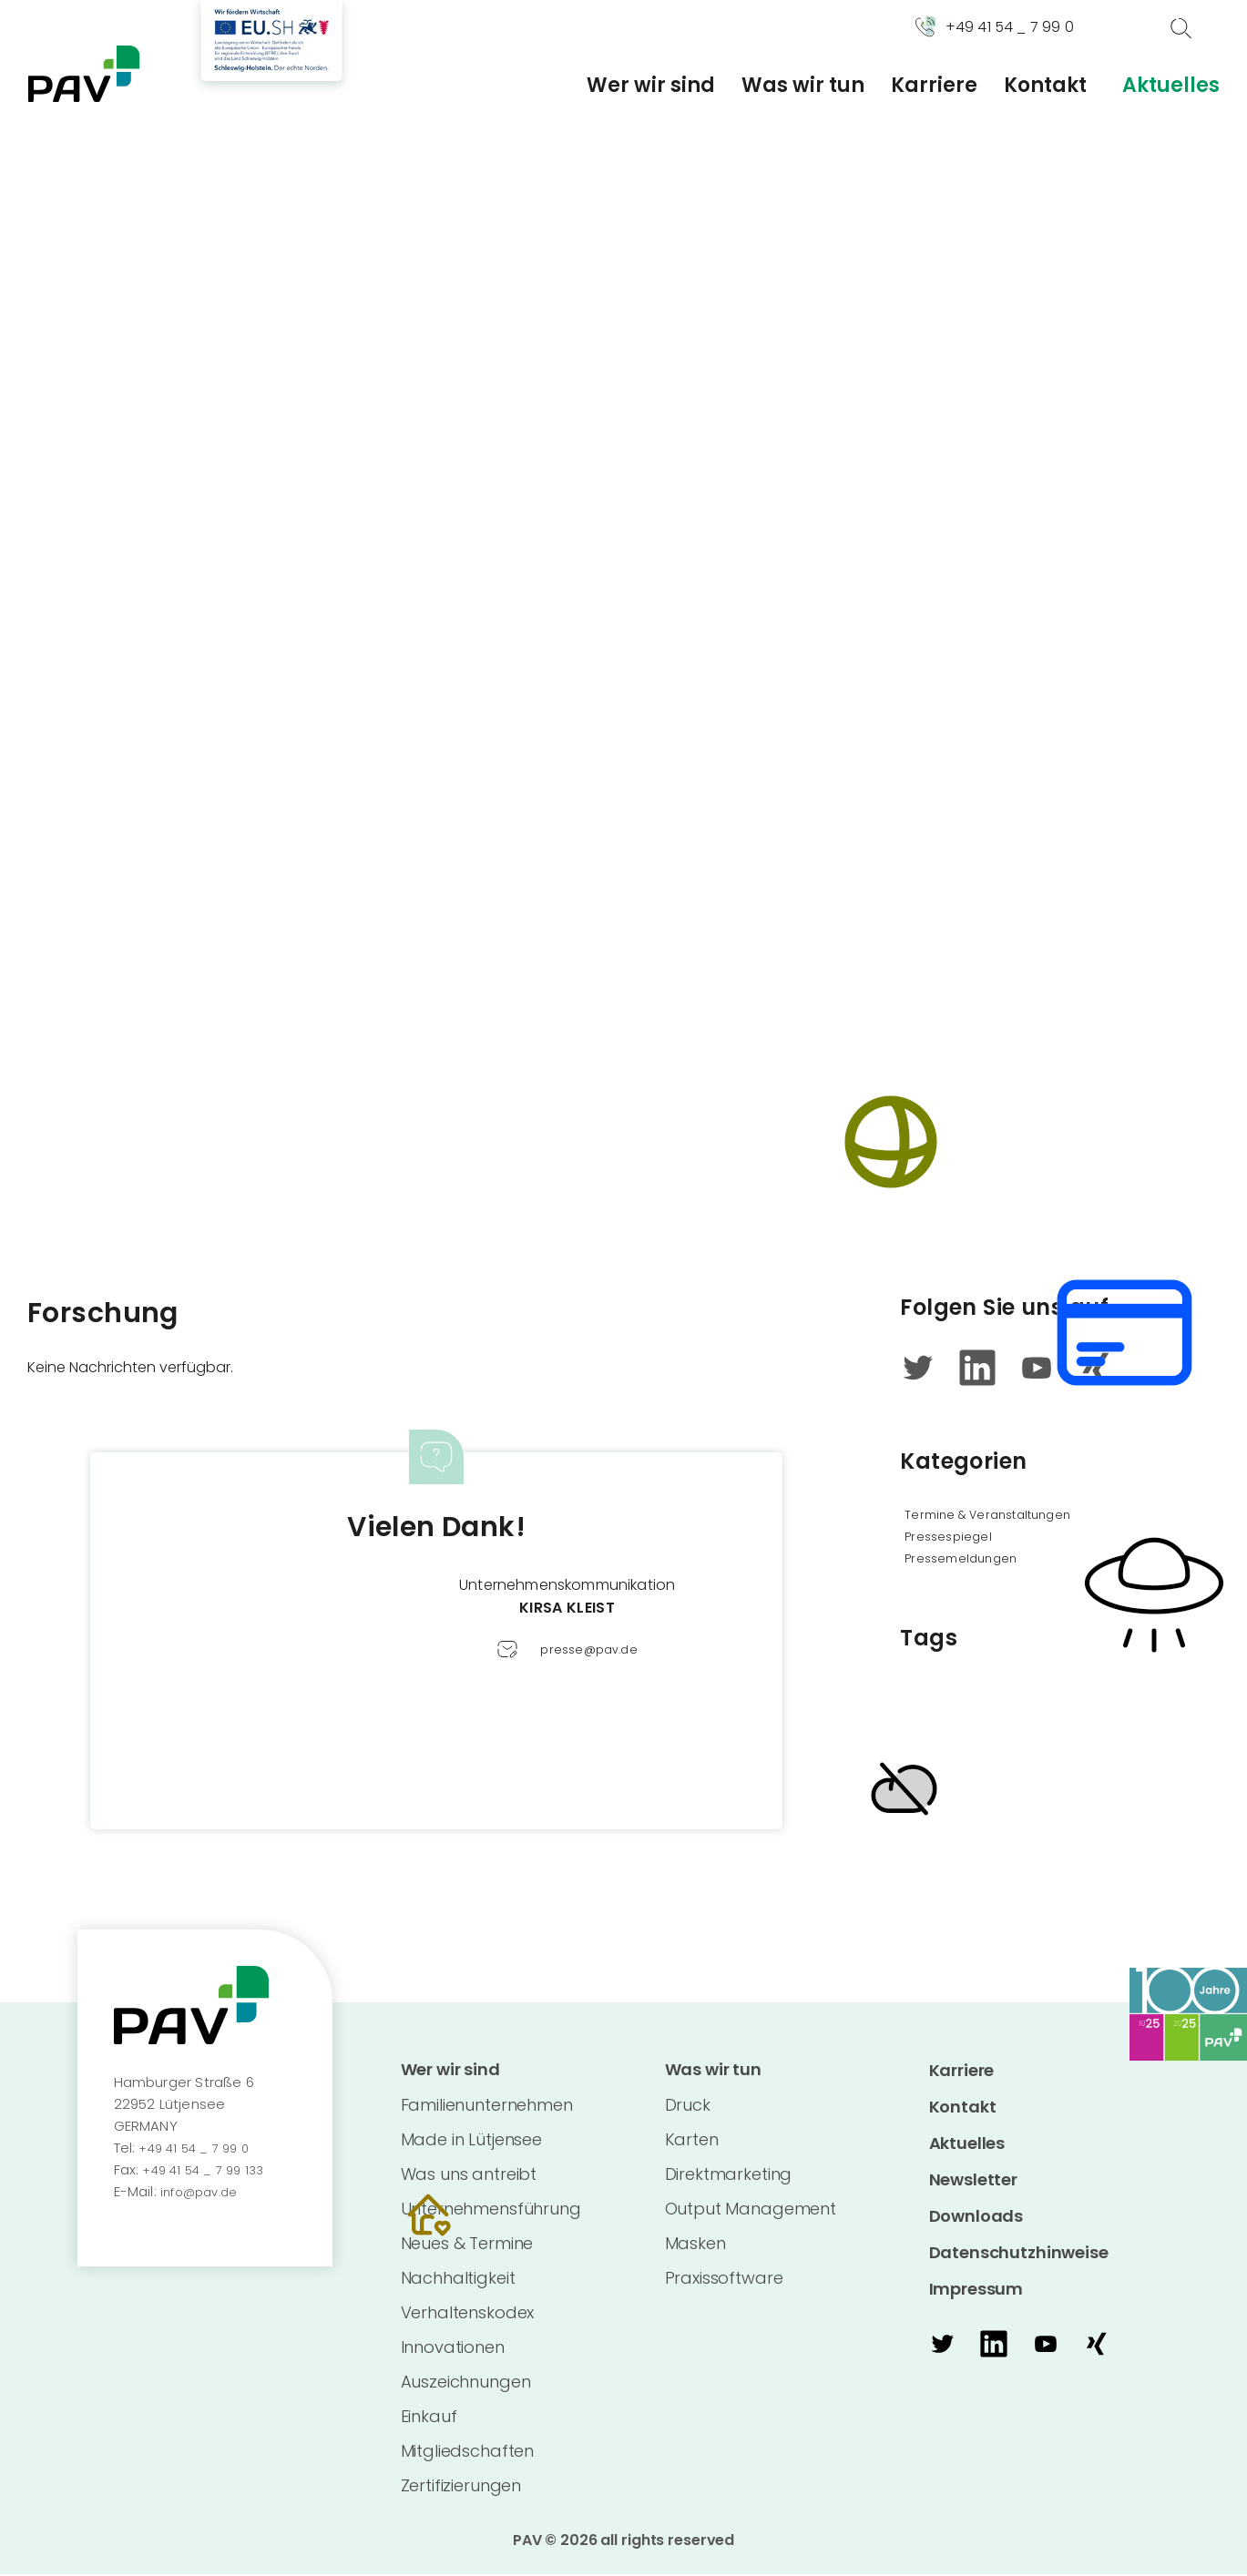 The width and height of the screenshot is (1247, 2576). Describe the element at coordinates (428, 2215) in the screenshot. I see `view your favorite or saved home` at that location.